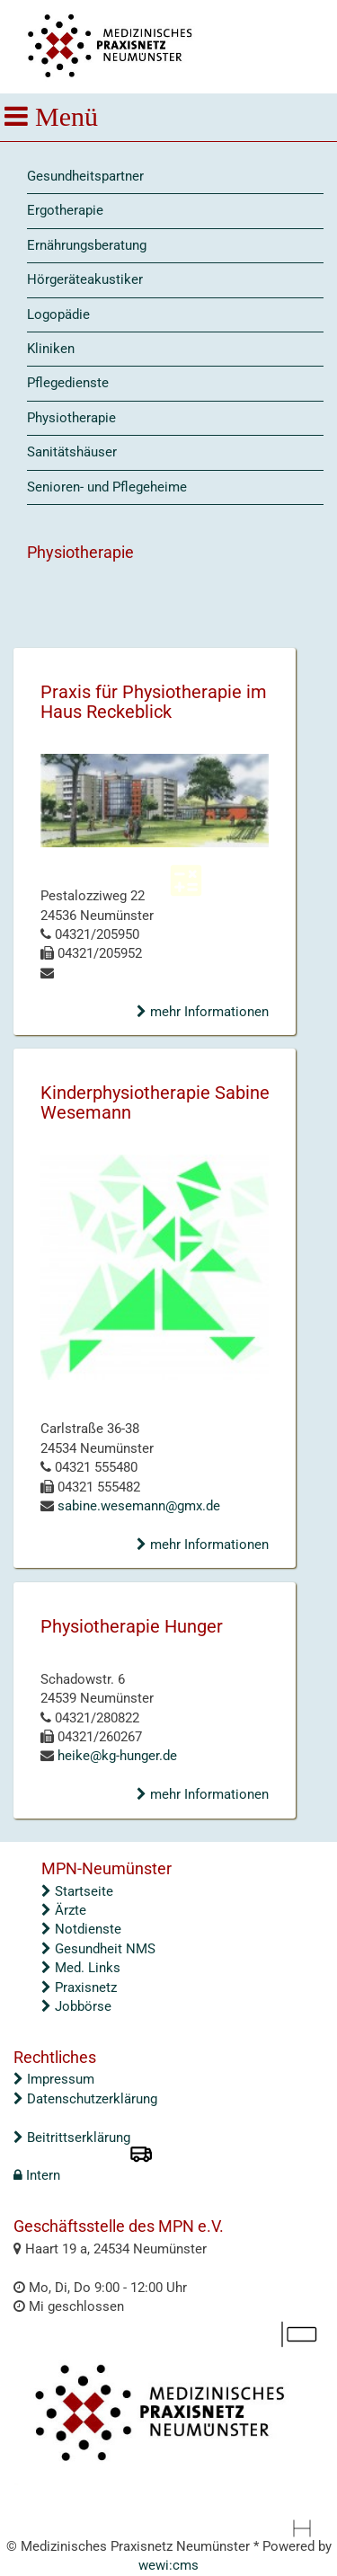  I want to click on align content to the left, so click(298, 2334).